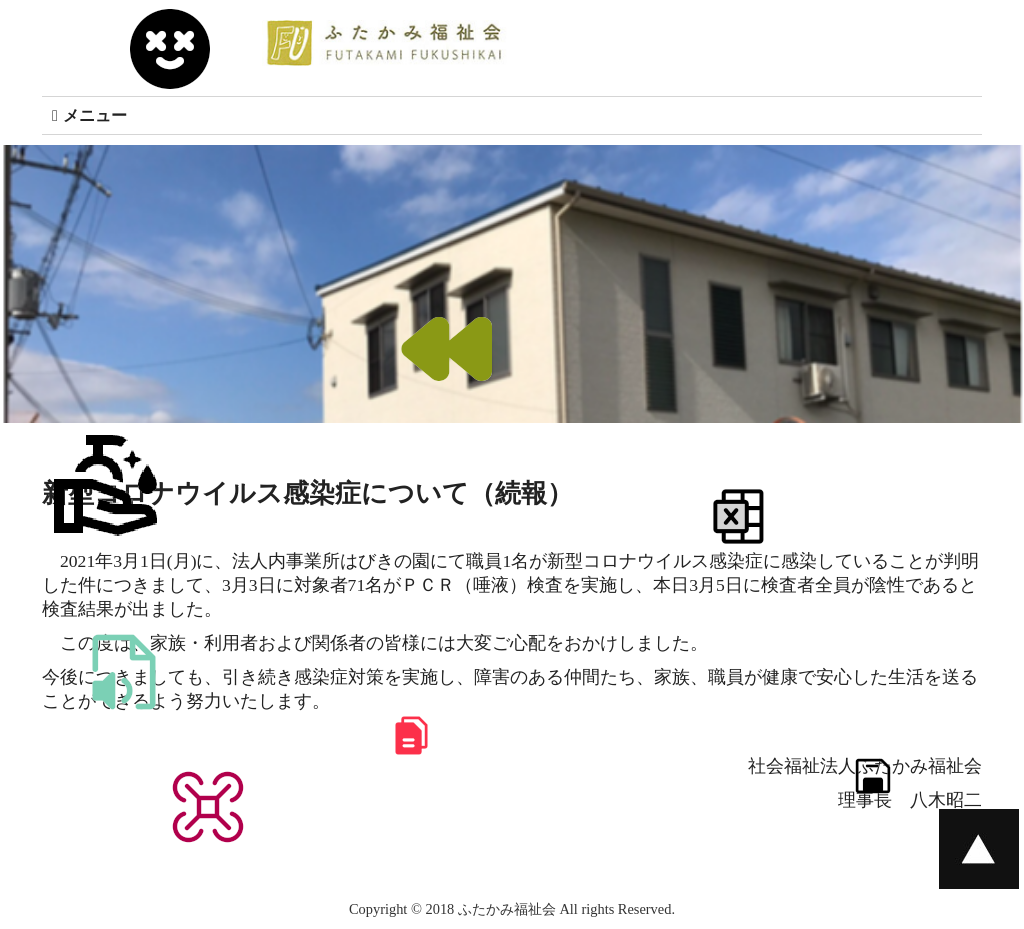  Describe the element at coordinates (170, 49) in the screenshot. I see `select a silly or goofy mood reaction` at that location.